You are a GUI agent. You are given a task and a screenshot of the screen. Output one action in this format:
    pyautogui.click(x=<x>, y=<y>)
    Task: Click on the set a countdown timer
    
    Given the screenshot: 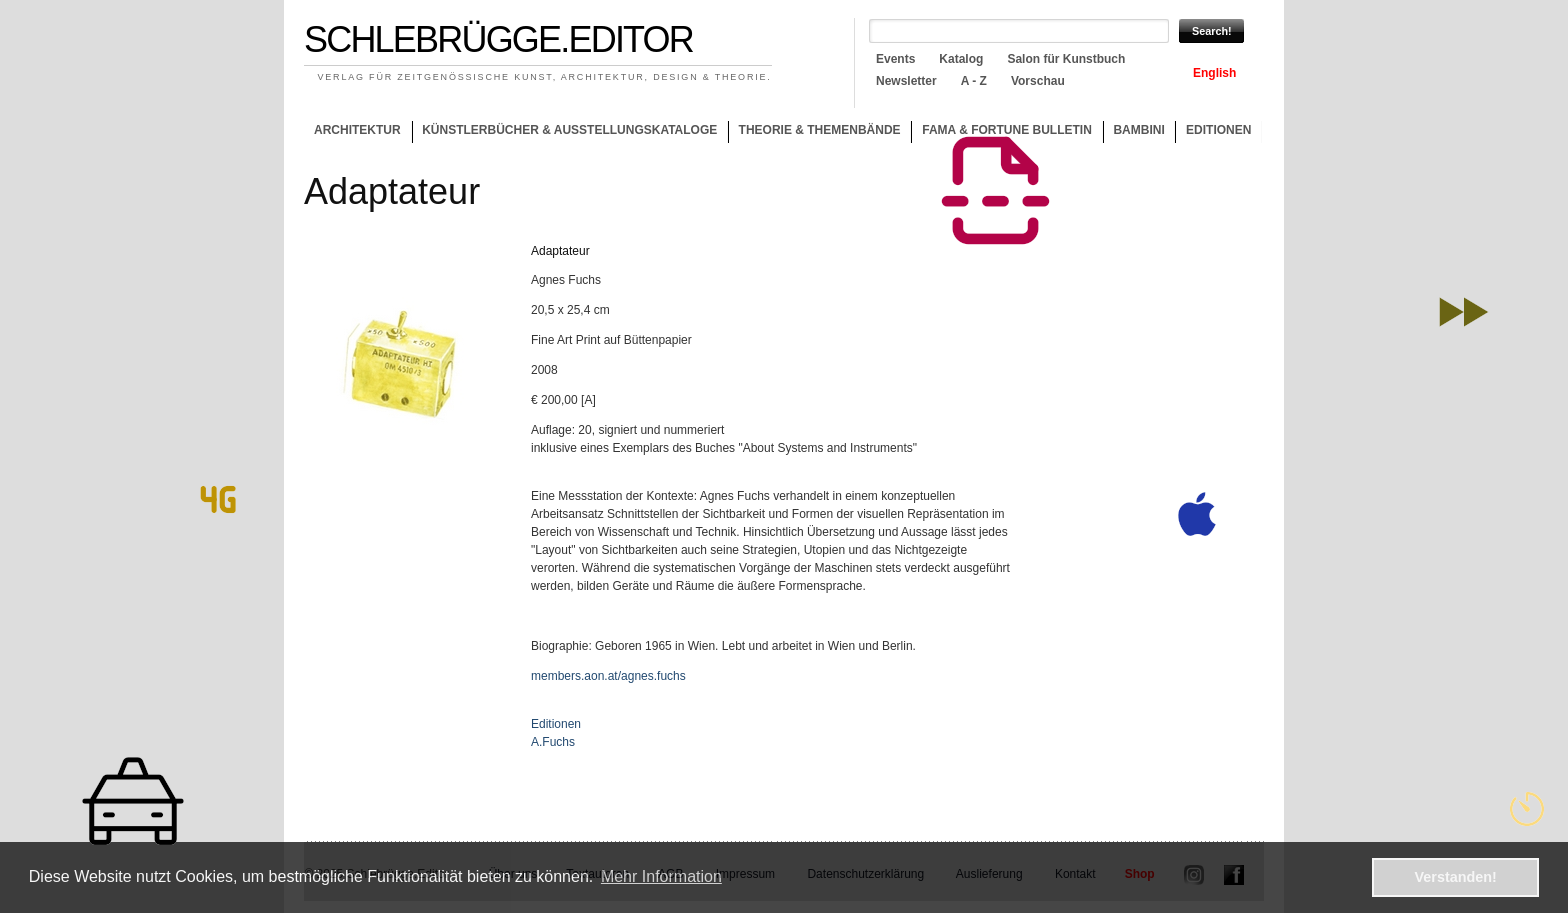 What is the action you would take?
    pyautogui.click(x=1527, y=809)
    